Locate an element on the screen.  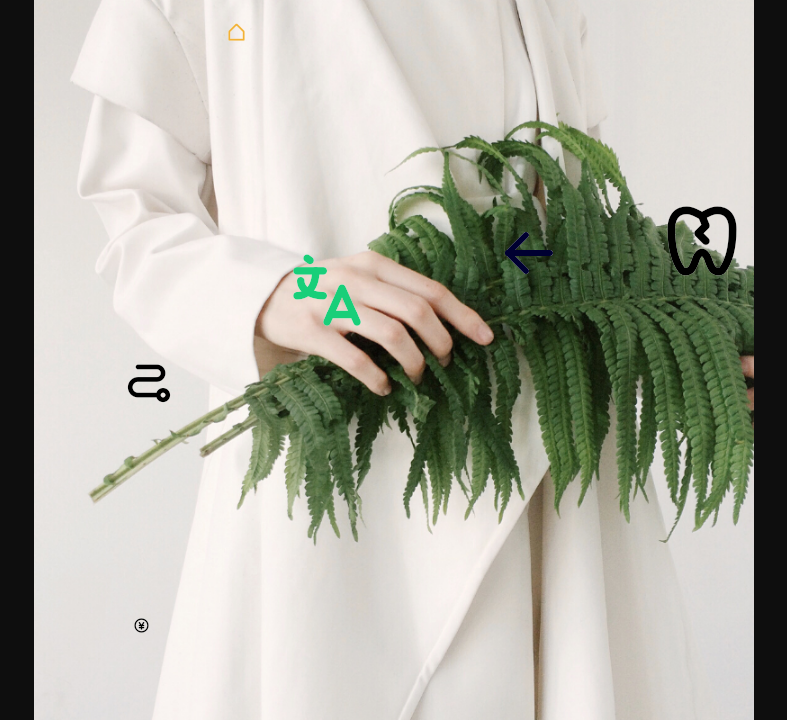
view balance in japanese yen is located at coordinates (141, 625).